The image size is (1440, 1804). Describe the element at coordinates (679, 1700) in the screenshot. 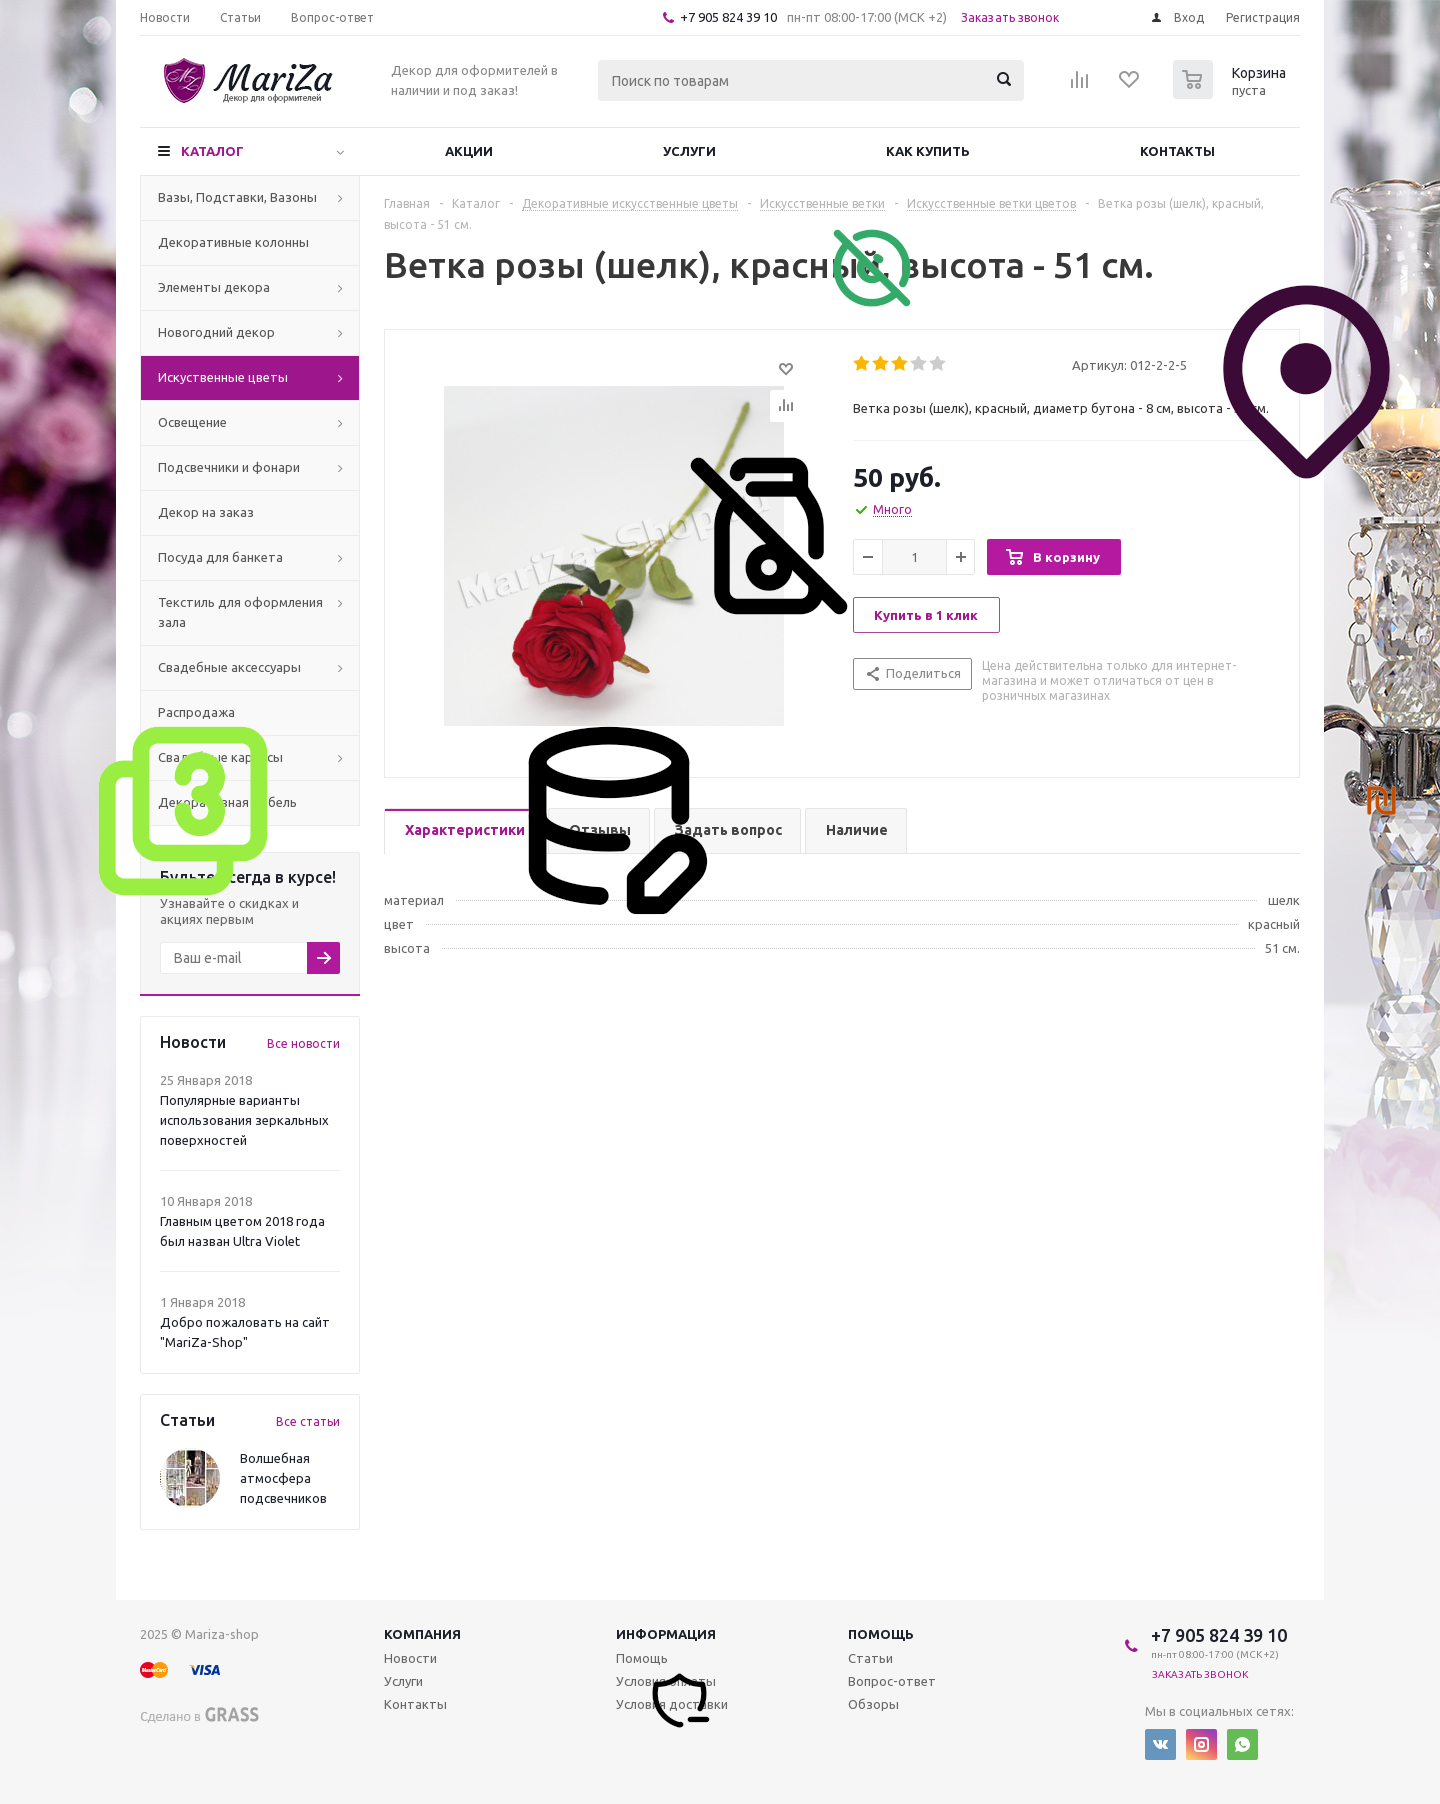

I see `remove a security protection or permission` at that location.